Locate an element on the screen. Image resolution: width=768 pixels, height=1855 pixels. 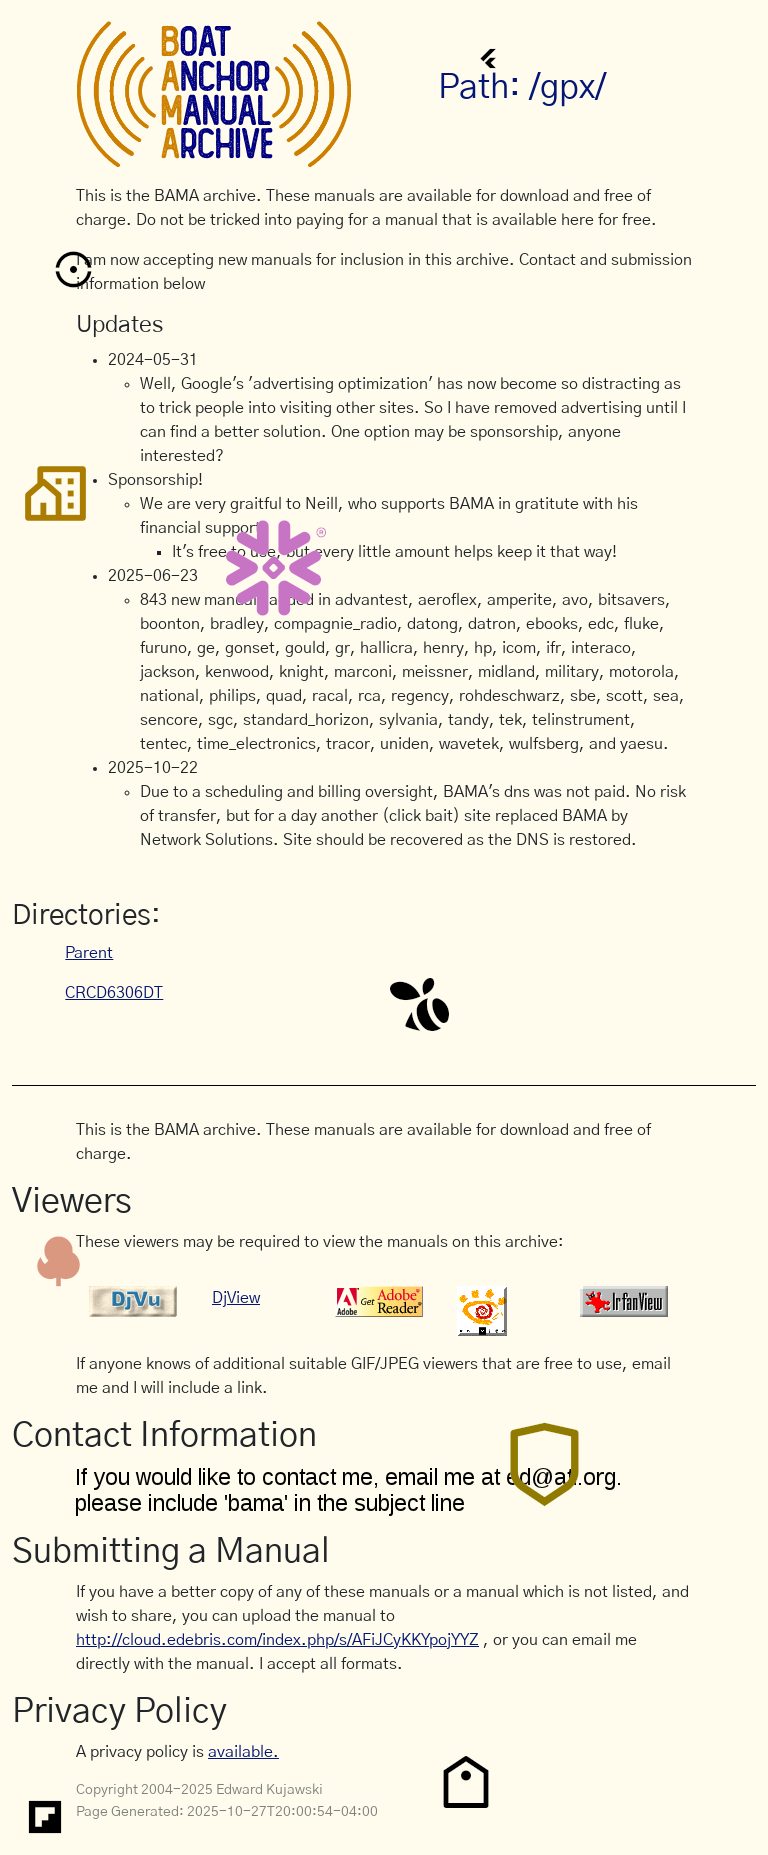
snowflake data cloud platform logo is located at coordinates (276, 568).